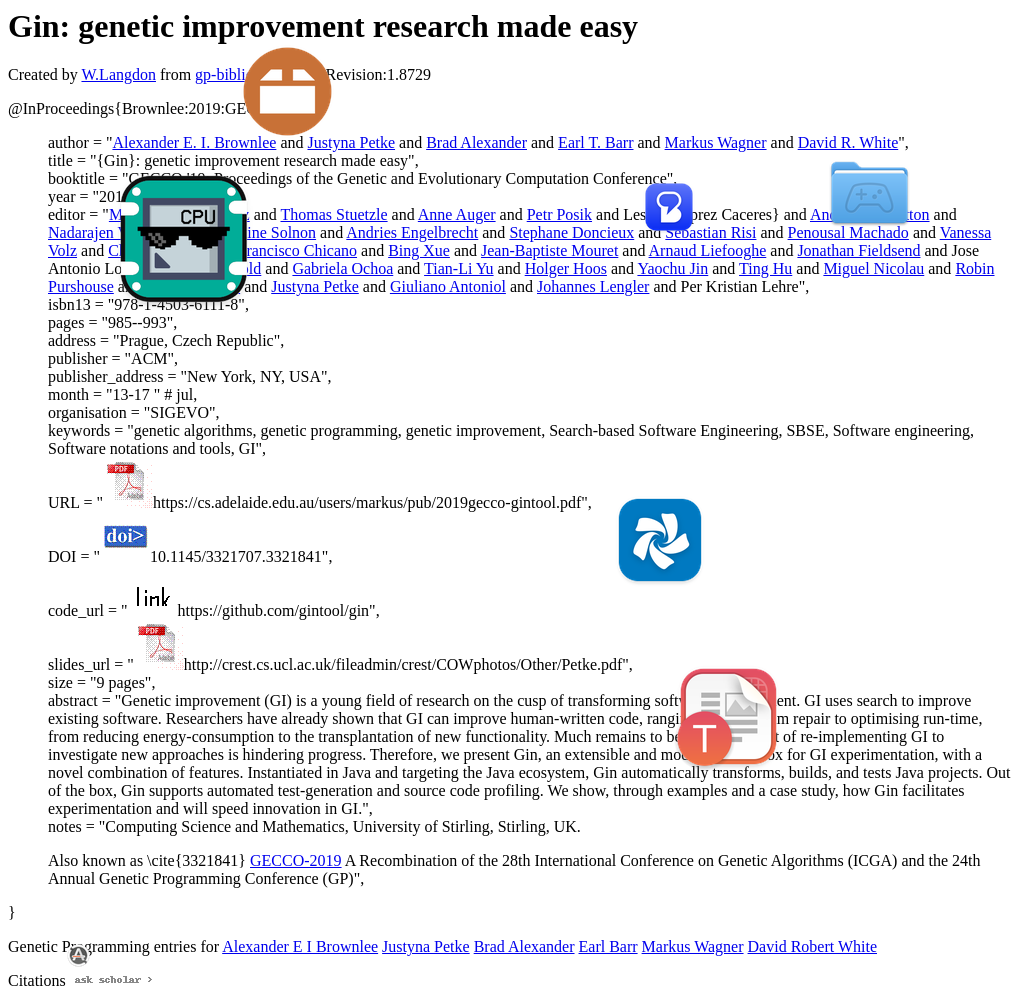 The width and height of the screenshot is (1024, 1006). What do you see at coordinates (728, 716) in the screenshot?
I see `open FreeOffice TextMaker word processor` at bounding box center [728, 716].